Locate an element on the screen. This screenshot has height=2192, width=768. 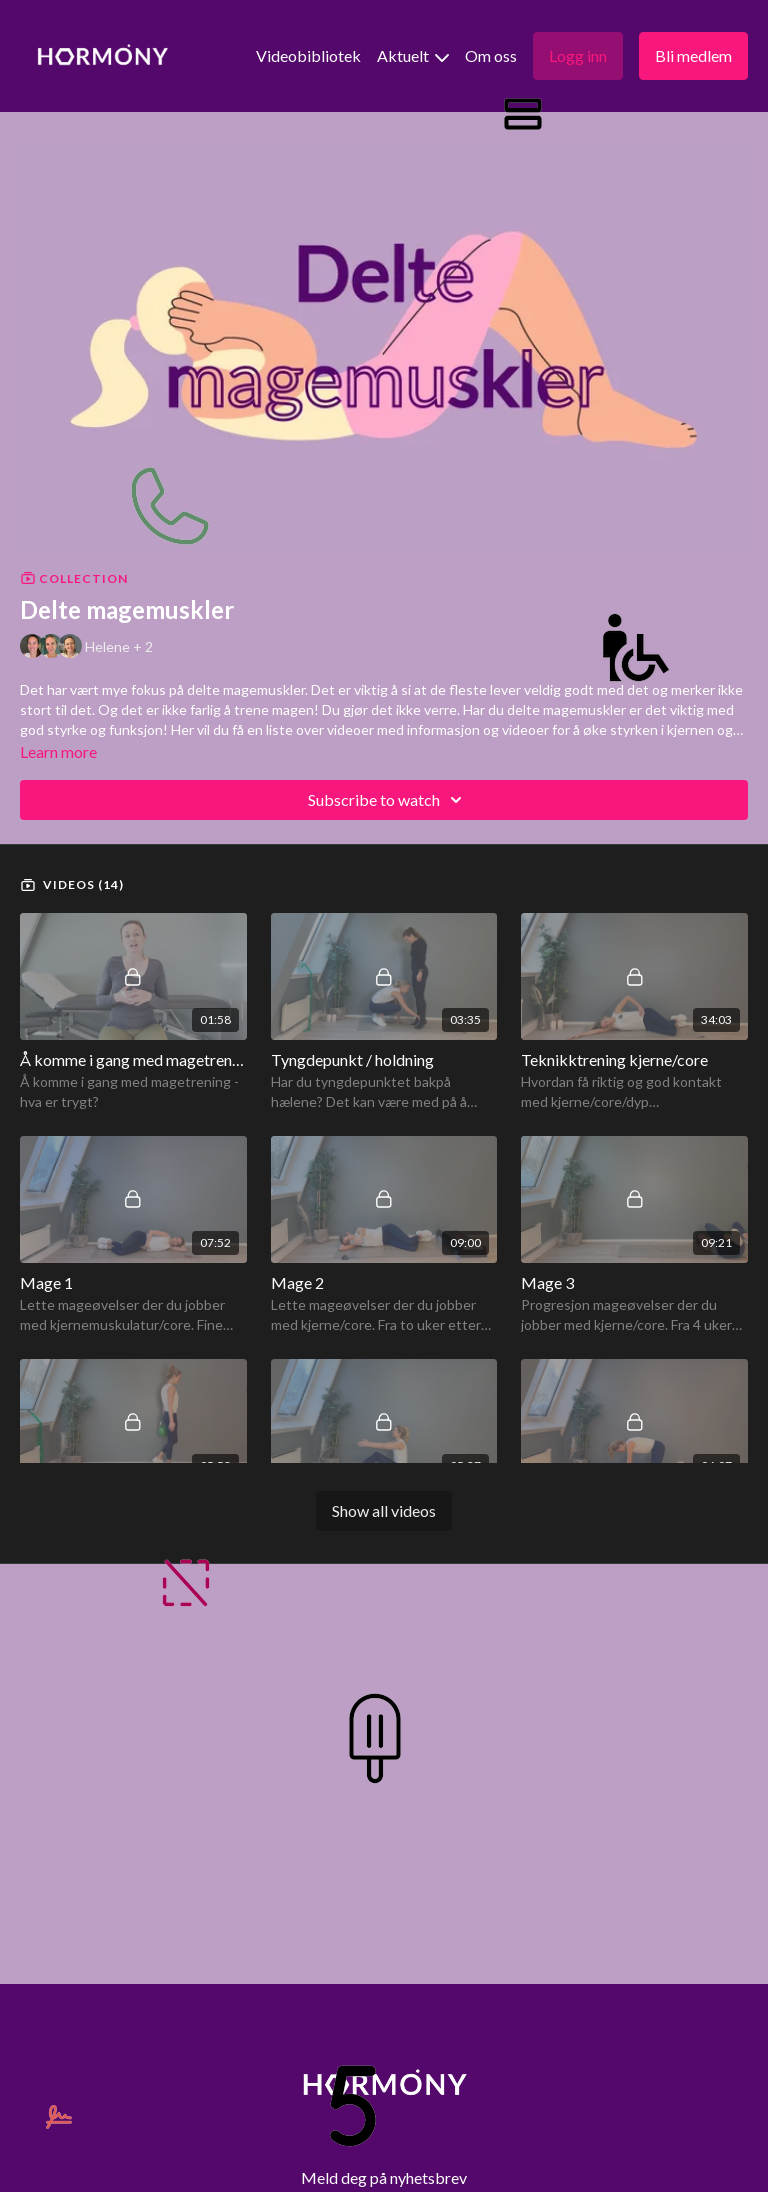
make a phone call is located at coordinates (168, 507).